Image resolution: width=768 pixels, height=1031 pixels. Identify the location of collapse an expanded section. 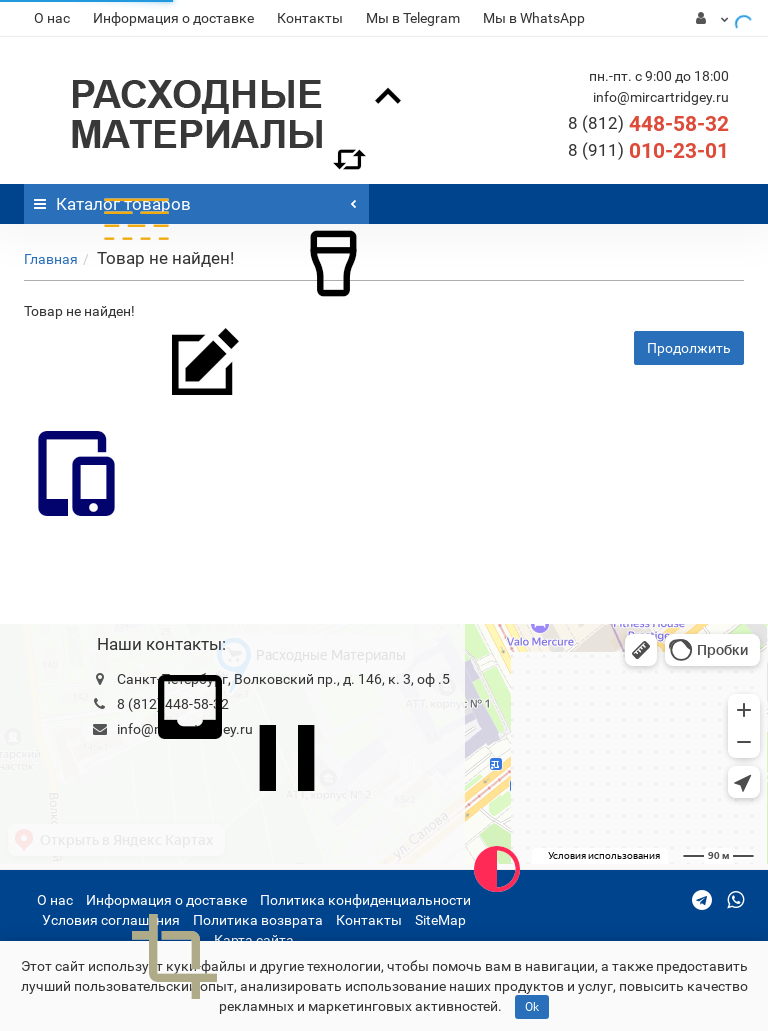
(388, 96).